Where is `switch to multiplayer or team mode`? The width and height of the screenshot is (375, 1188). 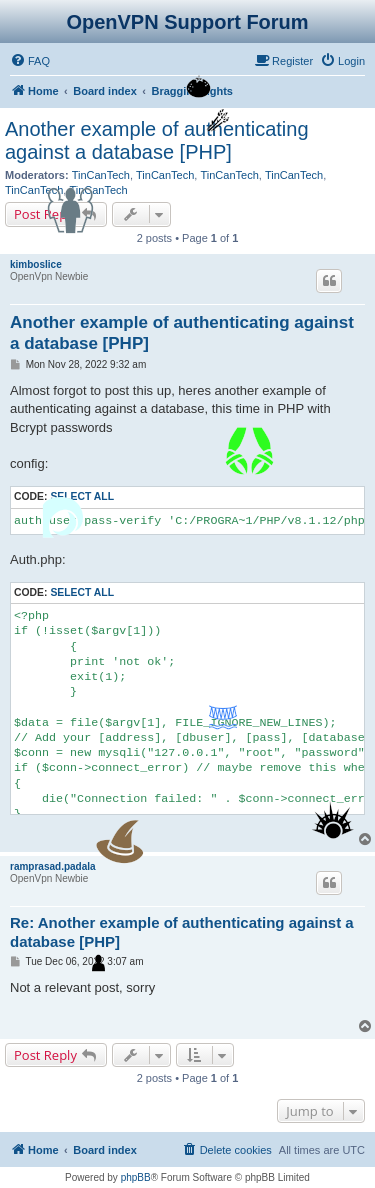 switch to multiplayer or team mode is located at coordinates (70, 210).